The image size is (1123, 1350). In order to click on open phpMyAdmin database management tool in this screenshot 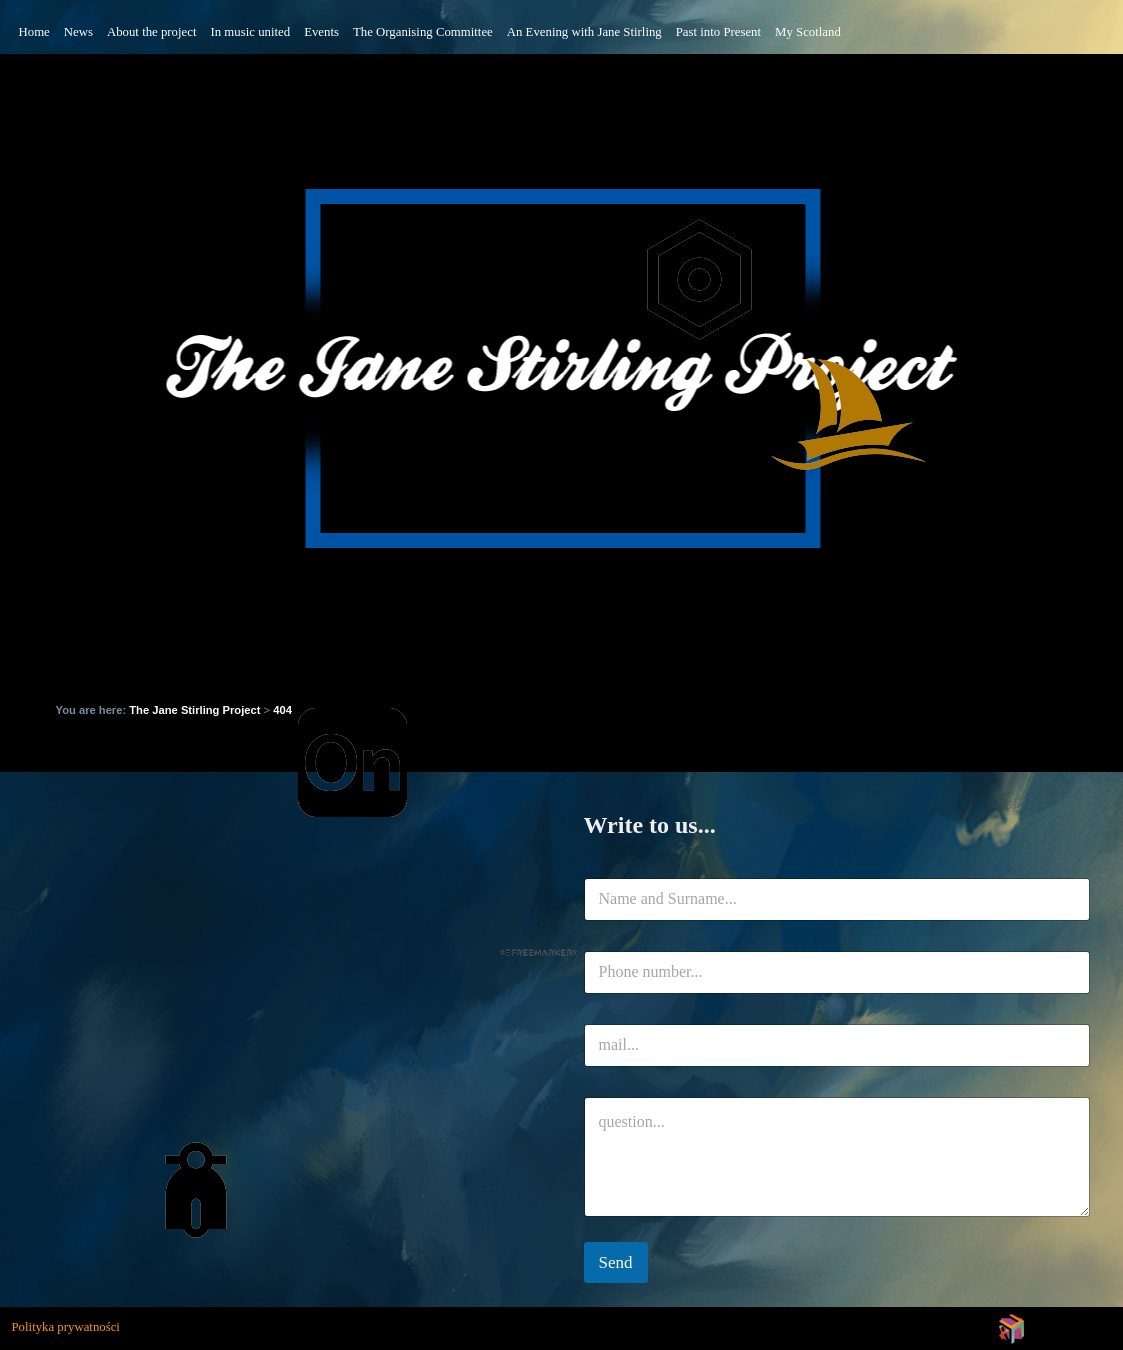, I will do `click(848, 414)`.